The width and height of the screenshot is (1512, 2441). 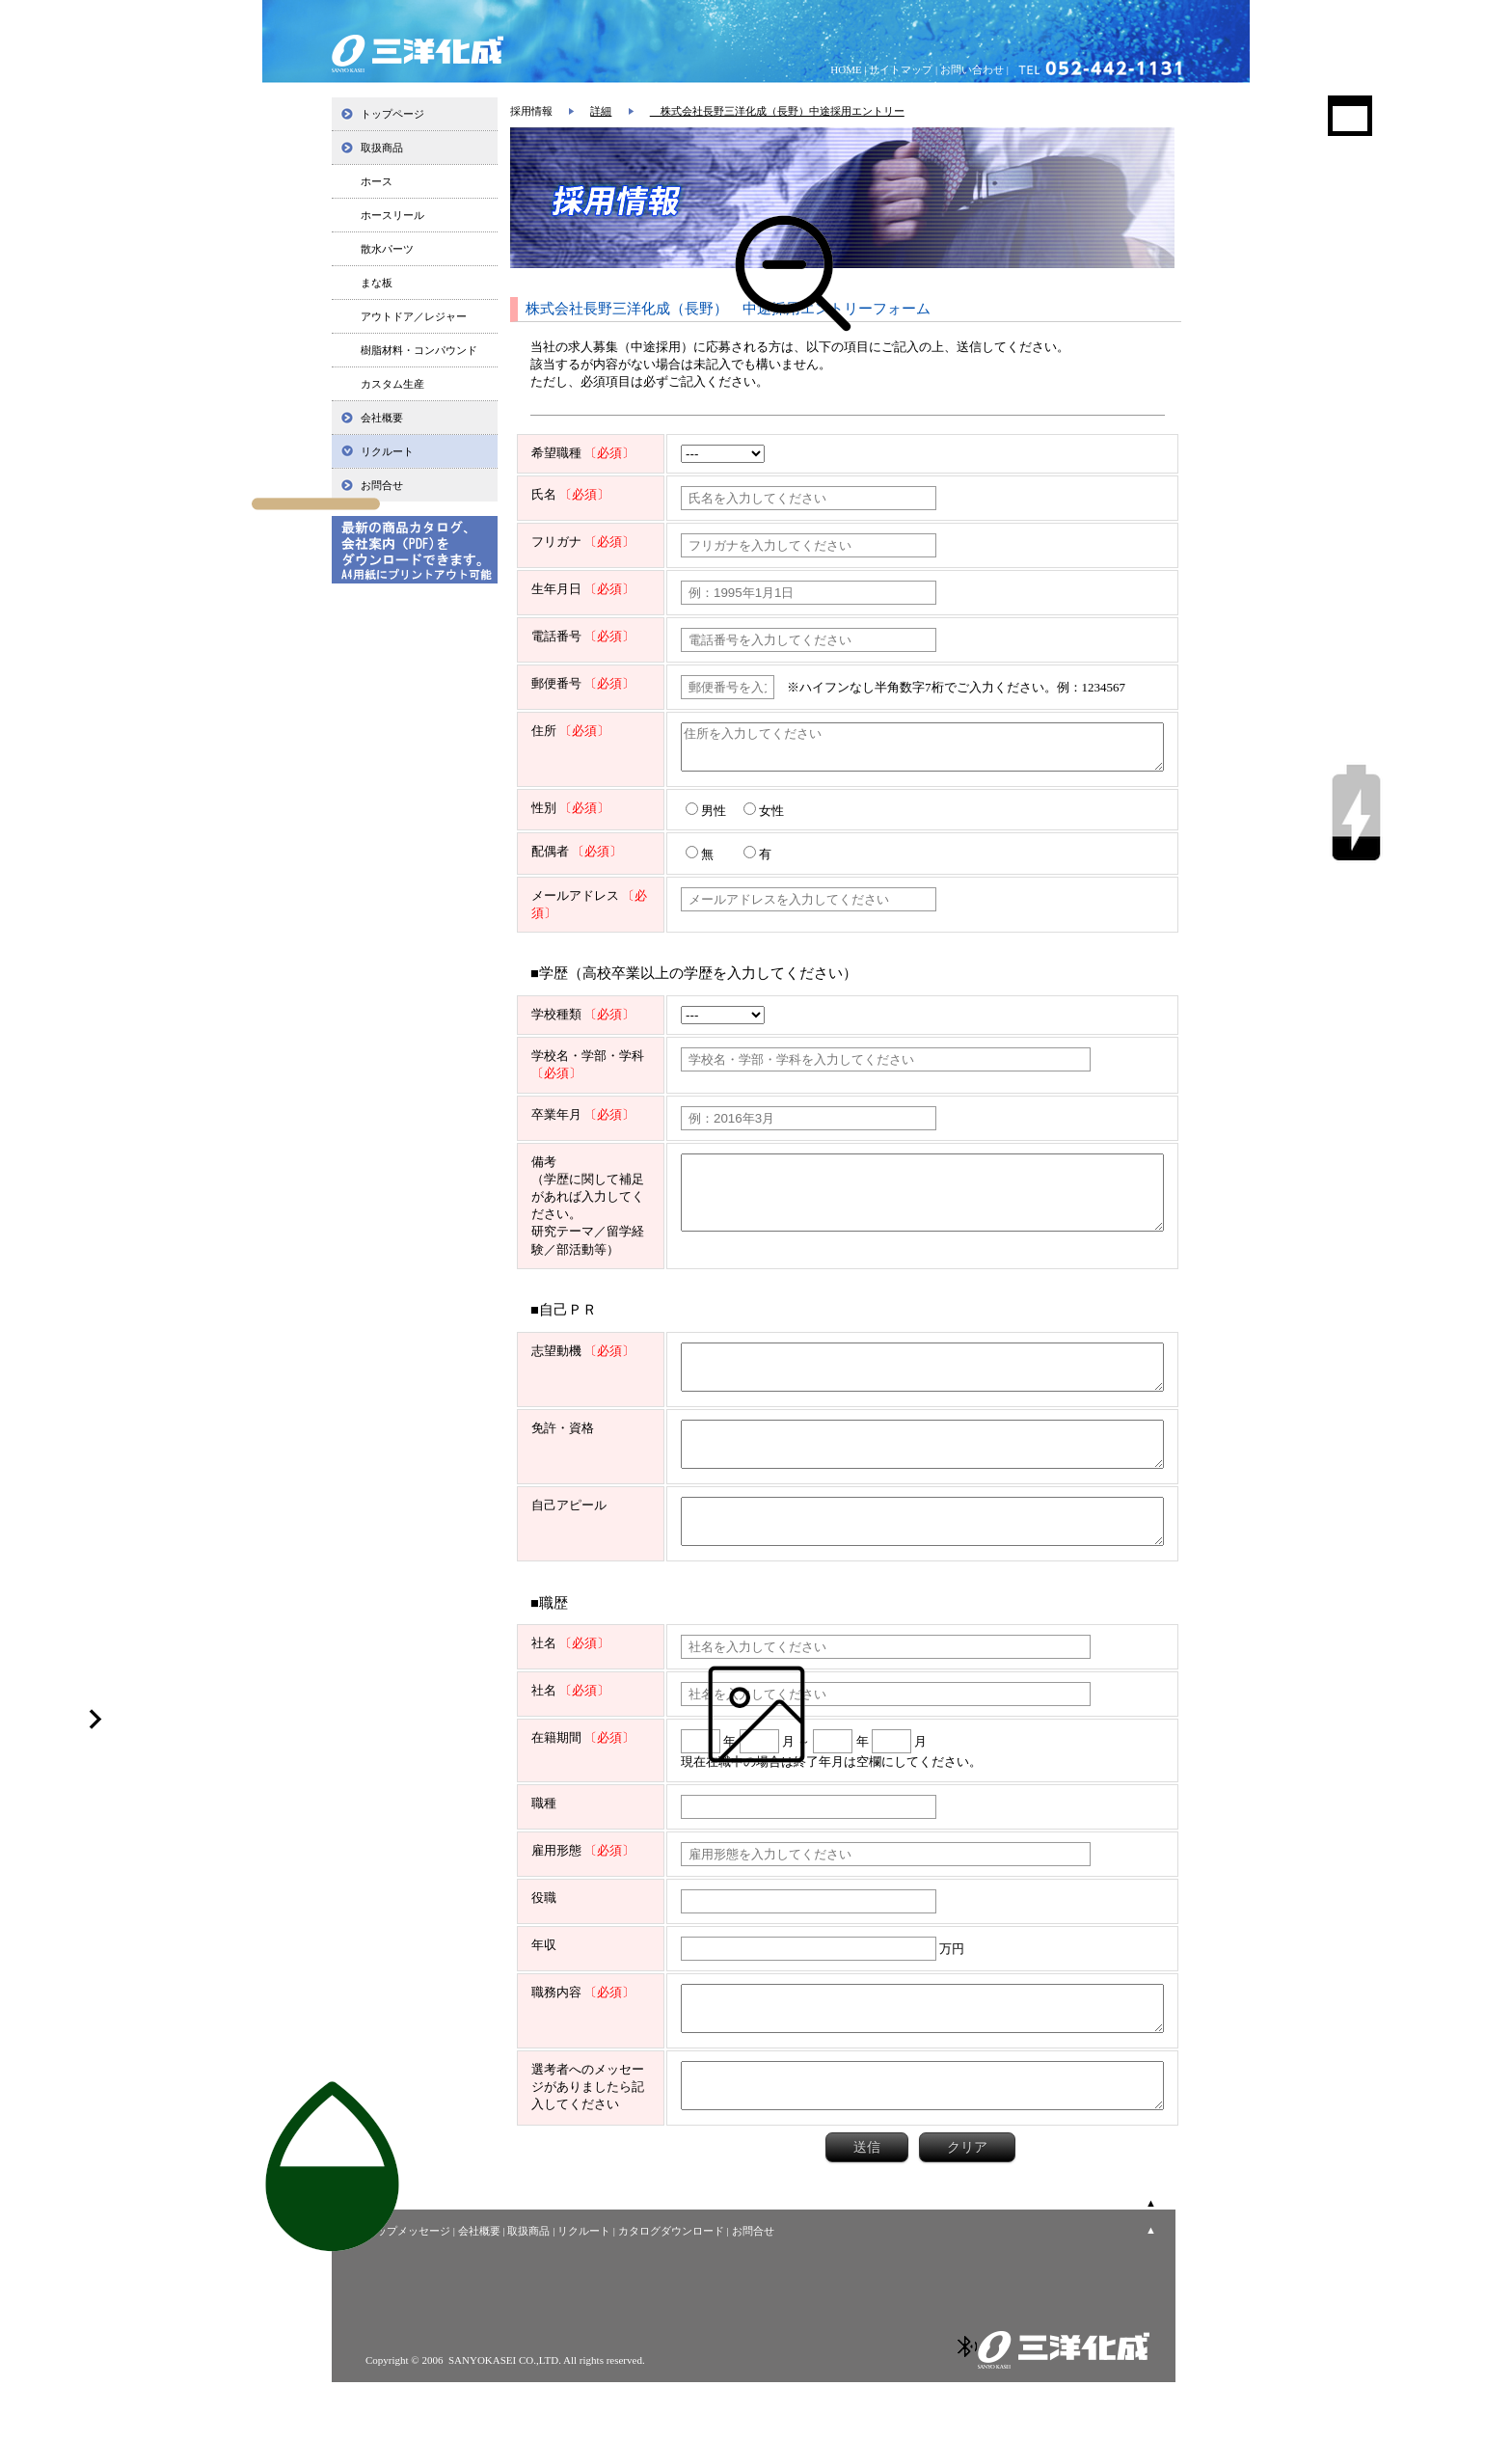 I want to click on view or open an image, so click(x=756, y=1714).